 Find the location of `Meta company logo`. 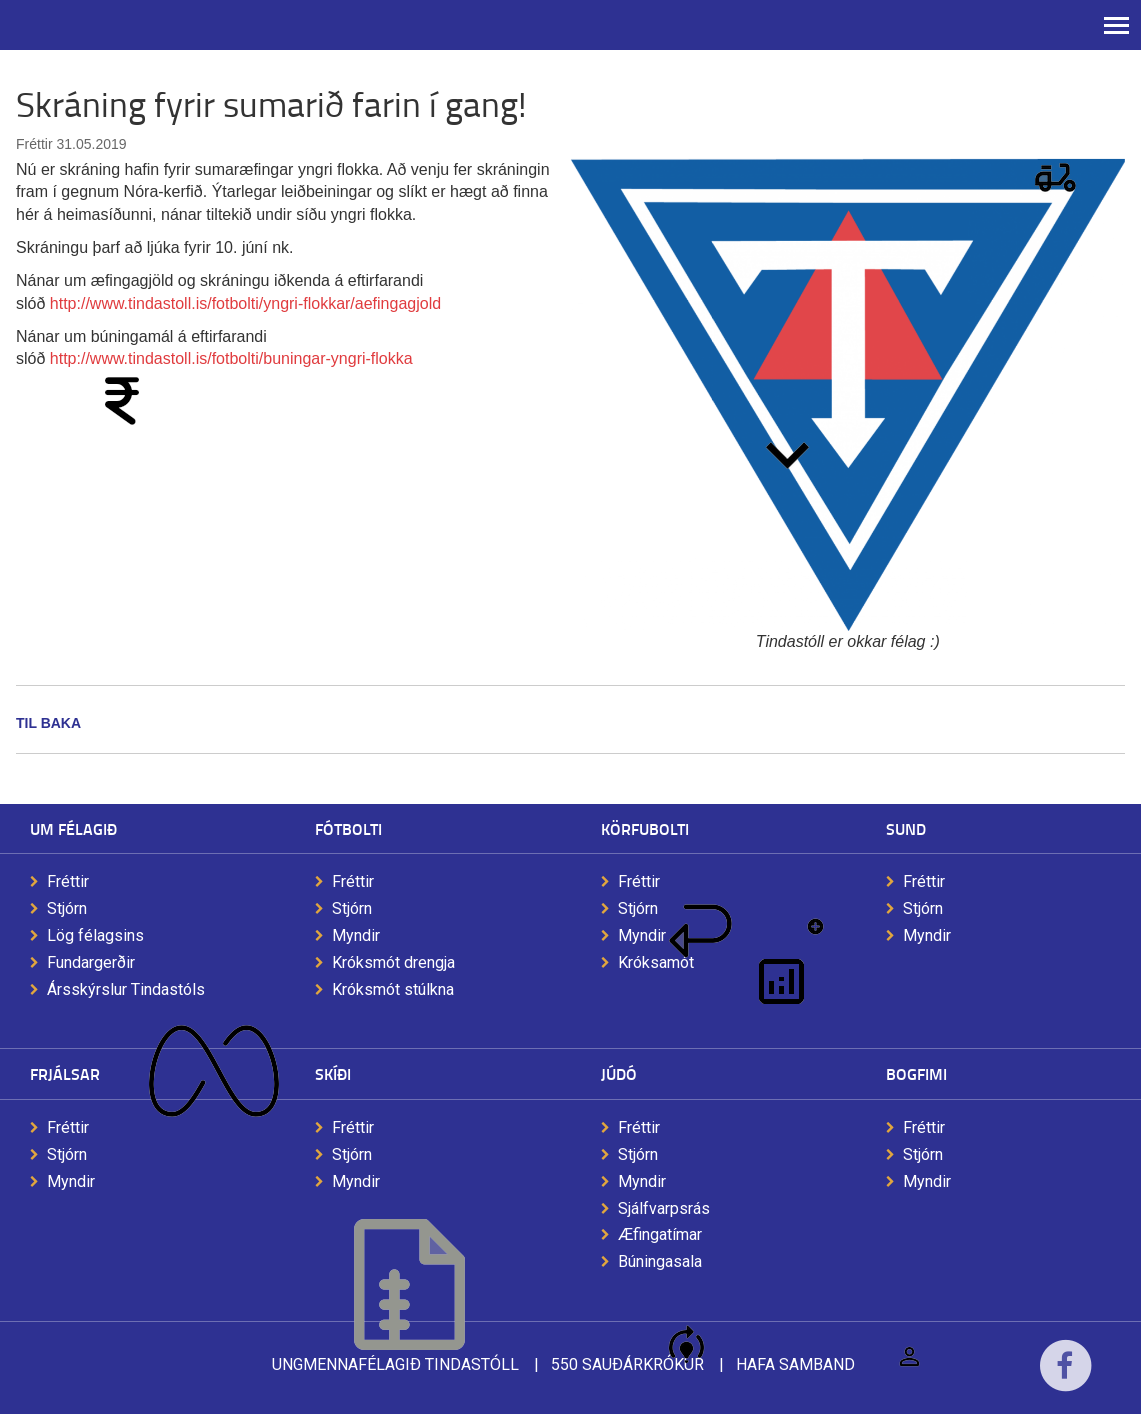

Meta company logo is located at coordinates (214, 1071).